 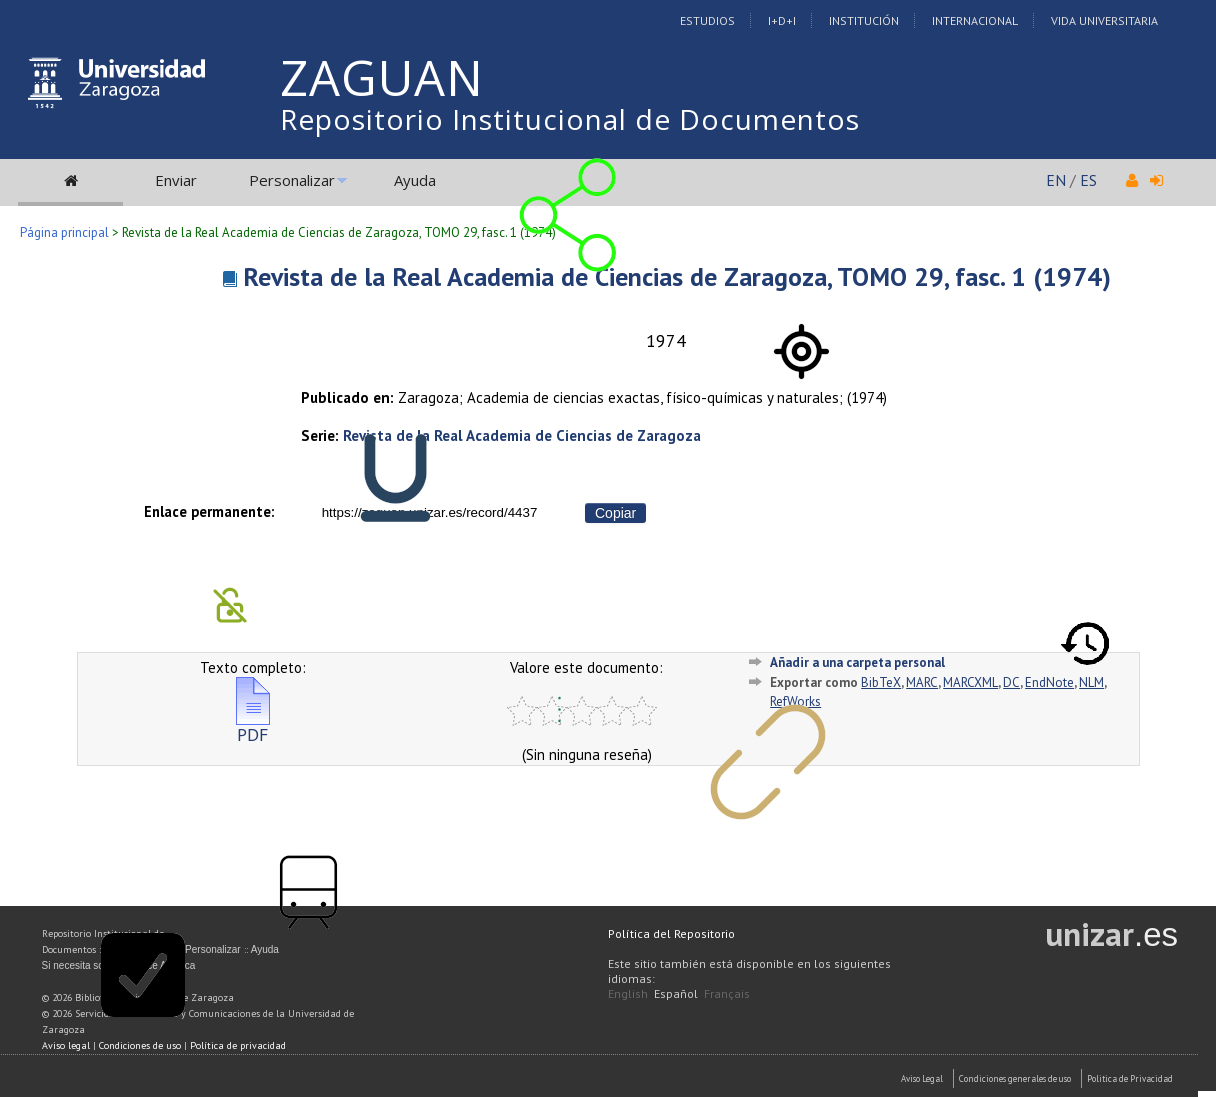 I want to click on unlock feature is unavailable or disabled, so click(x=230, y=606).